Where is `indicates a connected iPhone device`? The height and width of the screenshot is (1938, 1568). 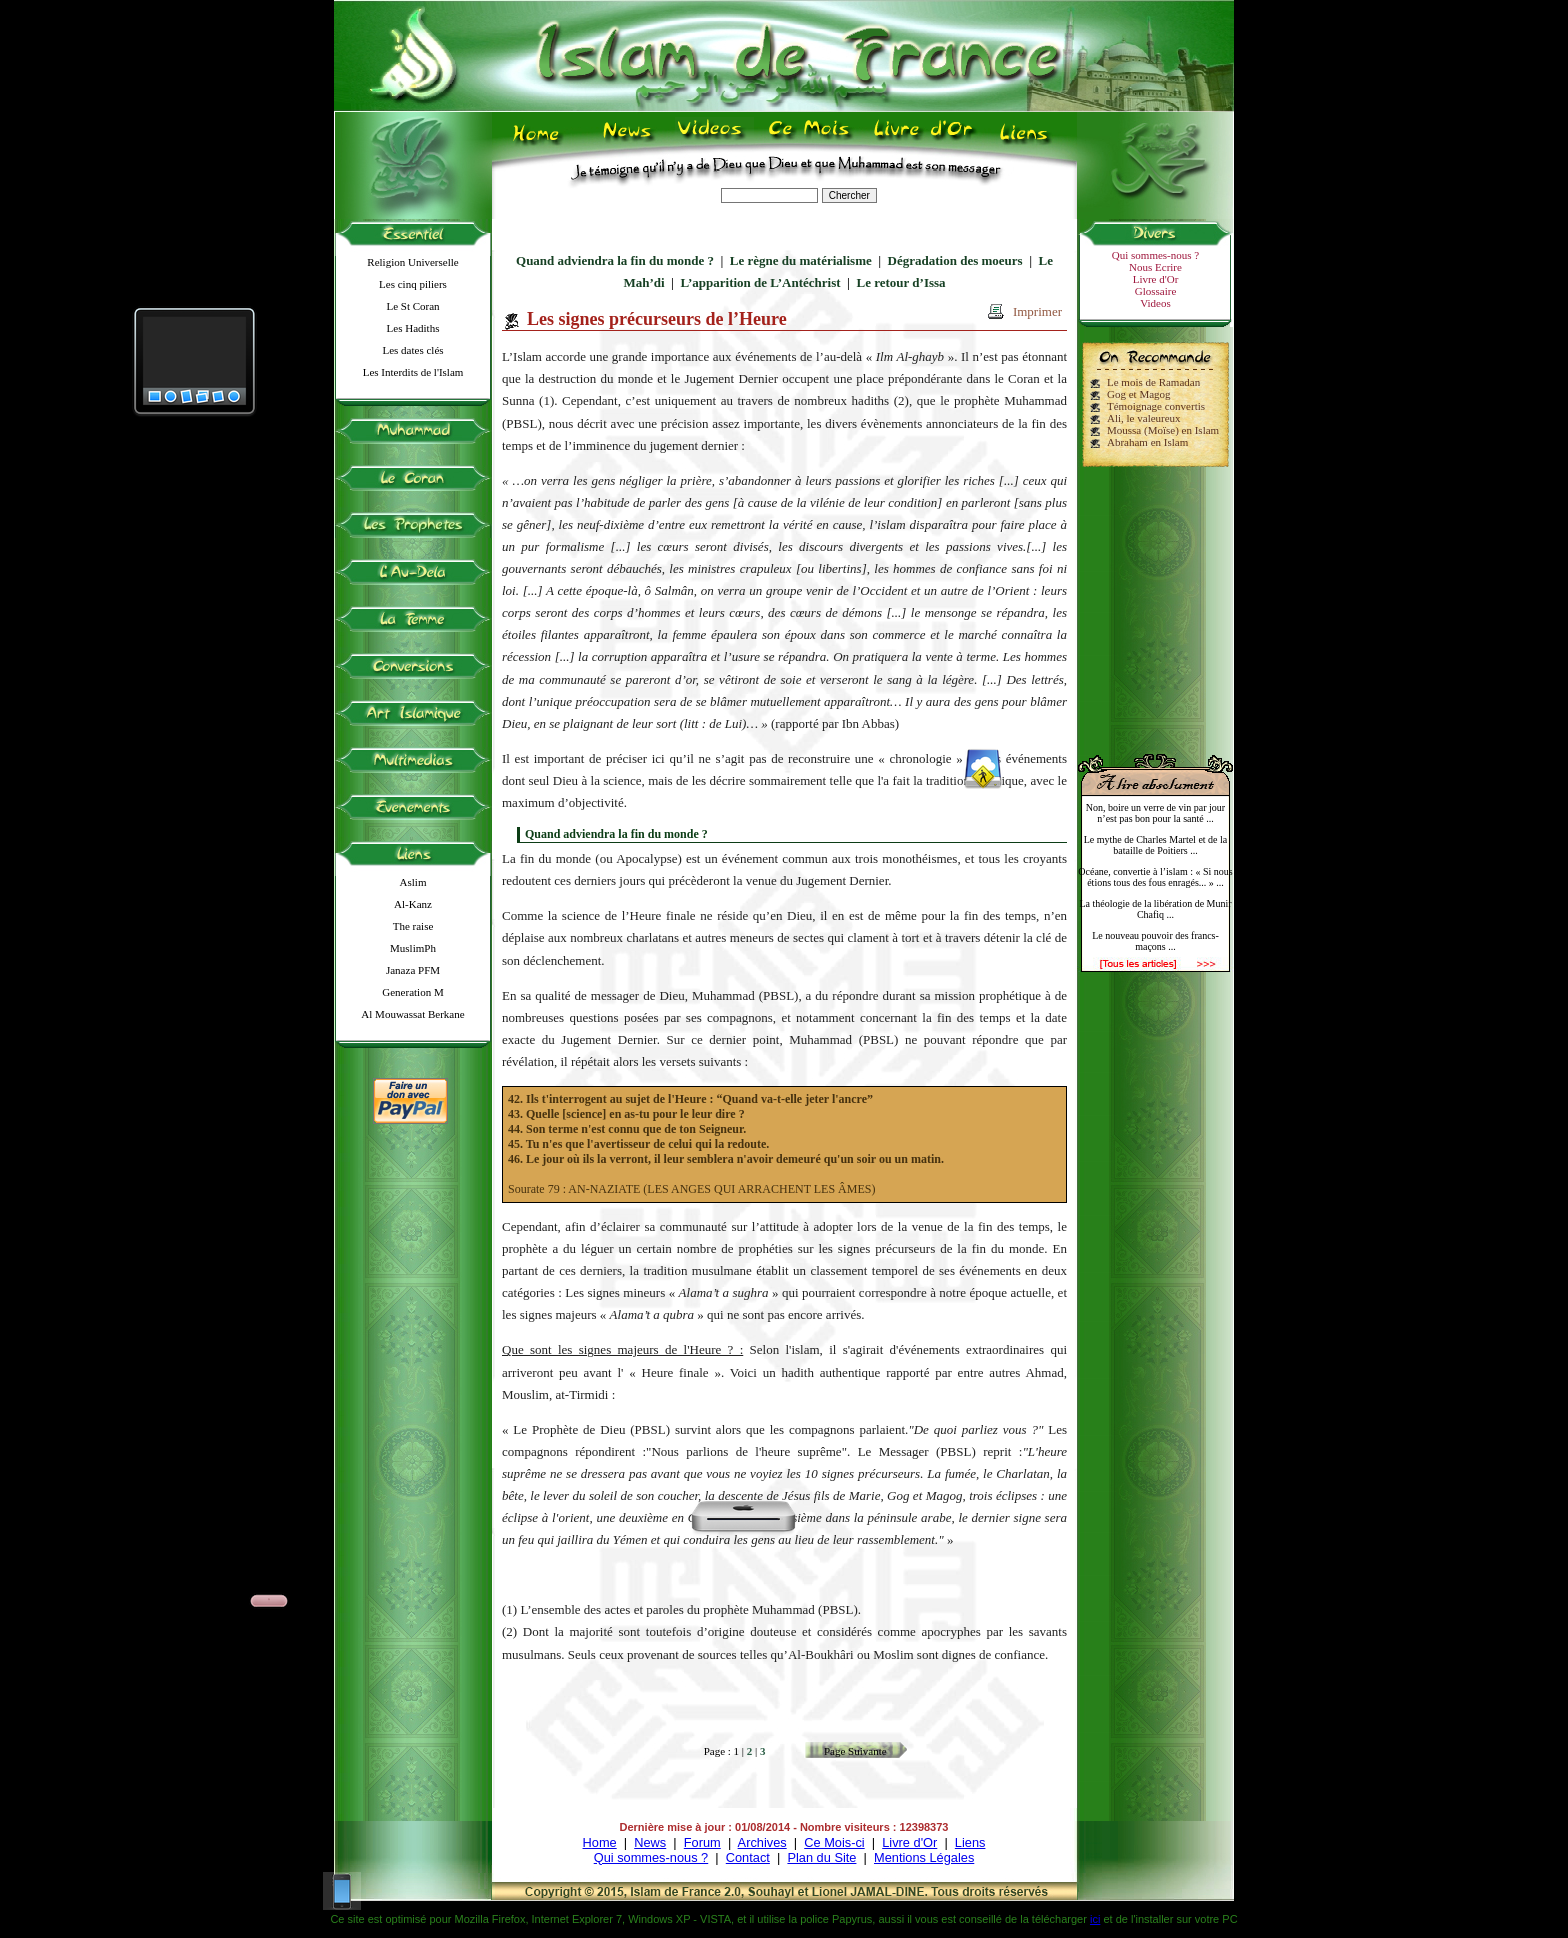 indicates a connected iPhone device is located at coordinates (342, 1891).